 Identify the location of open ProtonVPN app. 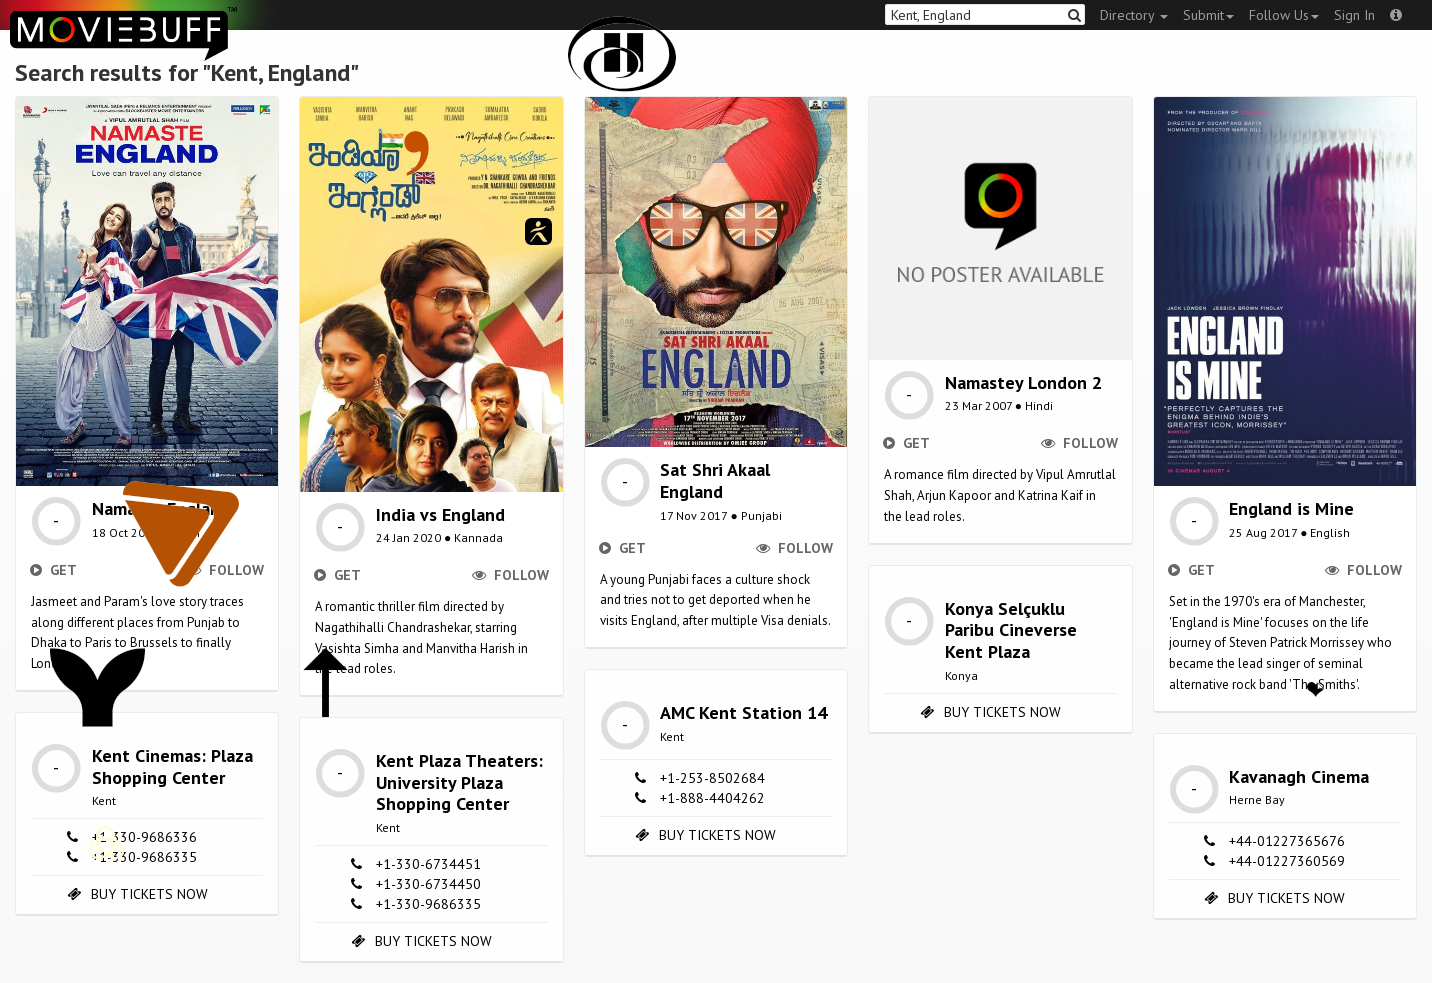
(181, 534).